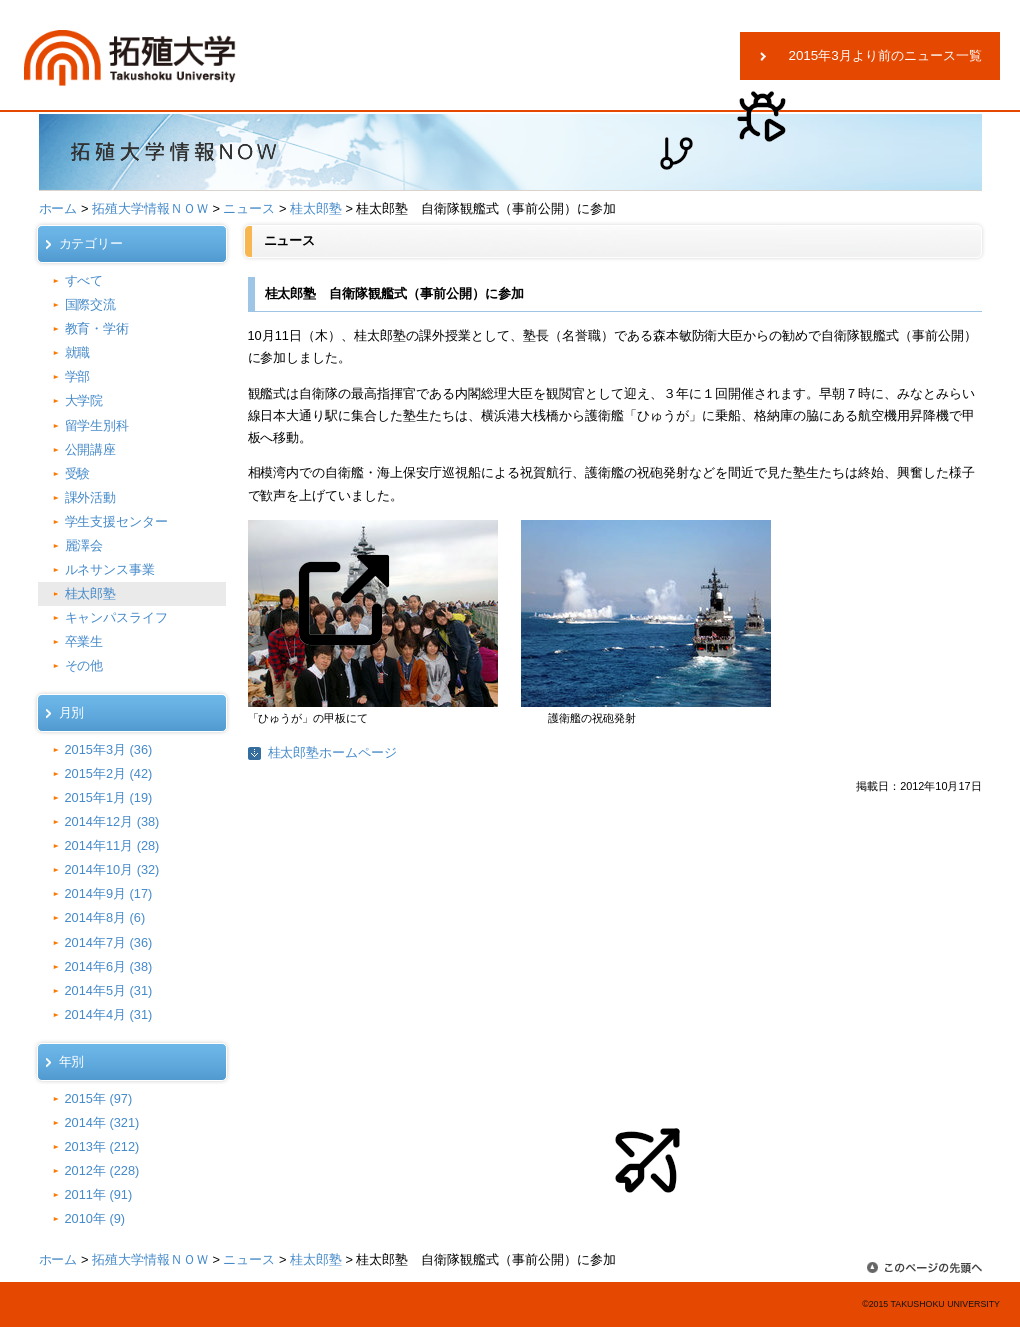 This screenshot has height=1327, width=1020. What do you see at coordinates (762, 116) in the screenshot?
I see `start debugging session` at bounding box center [762, 116].